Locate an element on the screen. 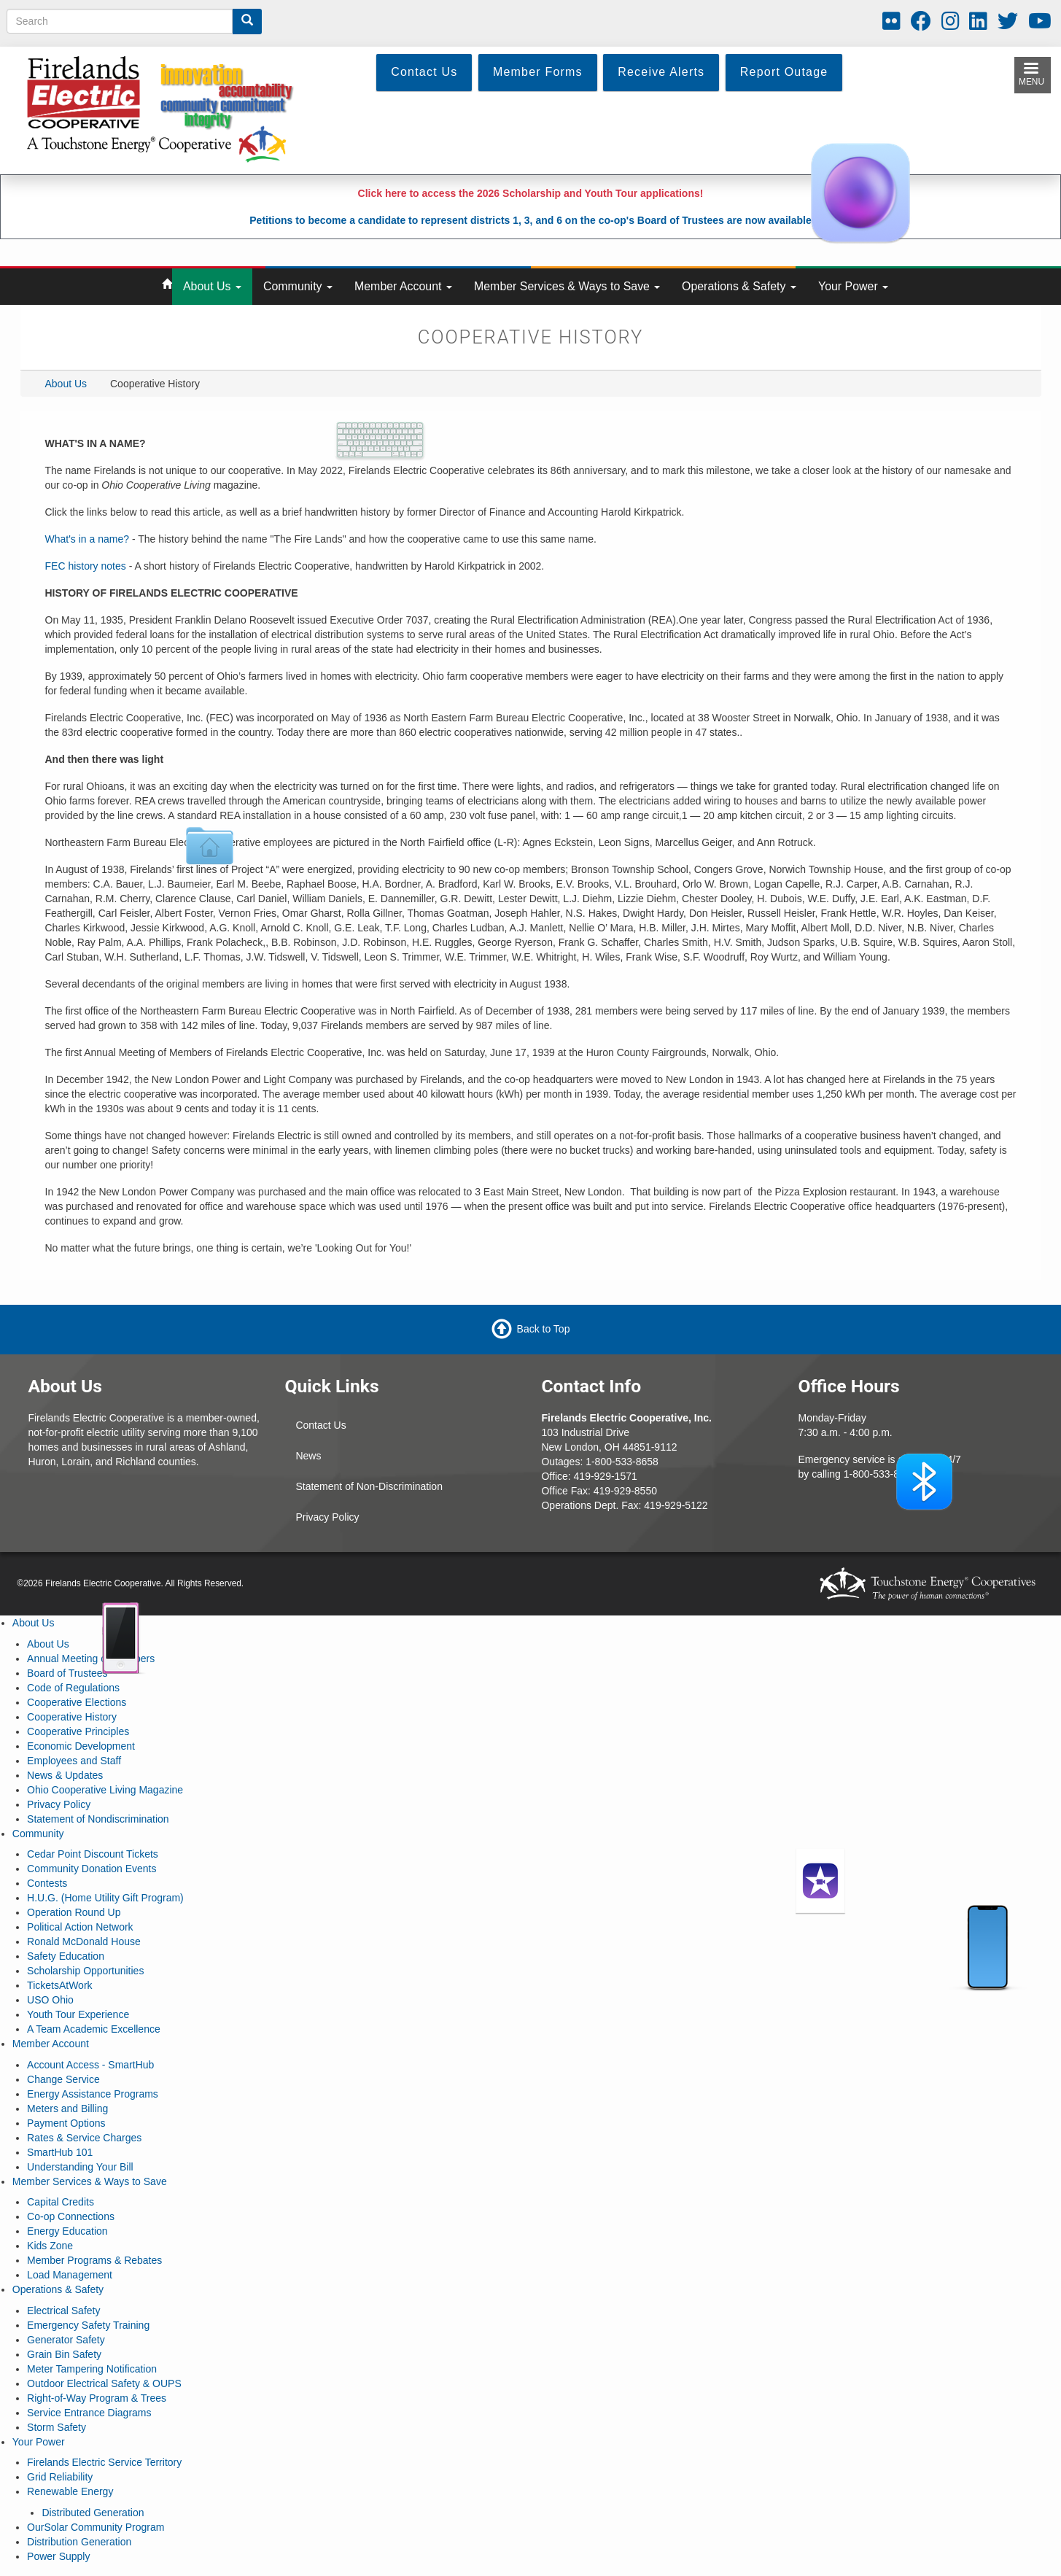 The image size is (1061, 2576). iPhone 12 device icon is located at coordinates (987, 1948).